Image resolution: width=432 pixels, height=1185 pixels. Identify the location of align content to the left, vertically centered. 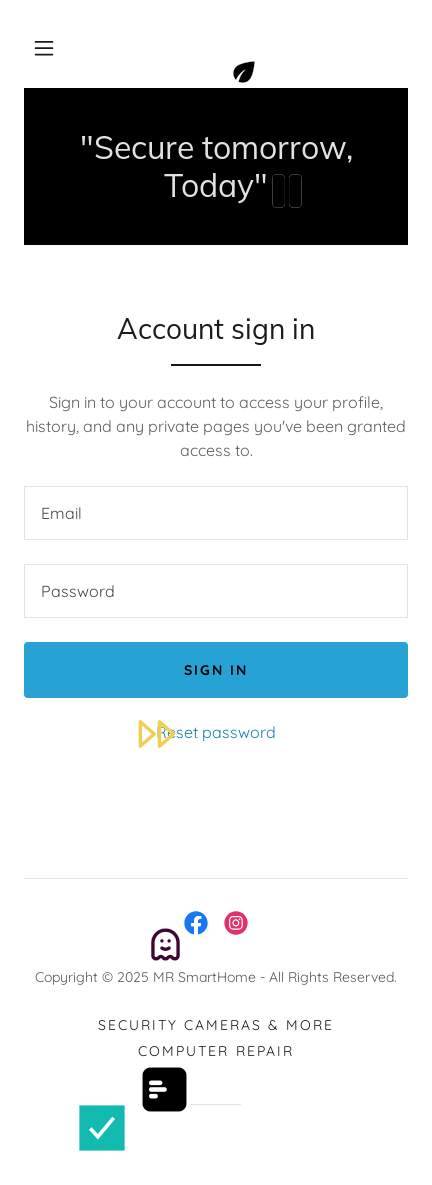
(164, 1089).